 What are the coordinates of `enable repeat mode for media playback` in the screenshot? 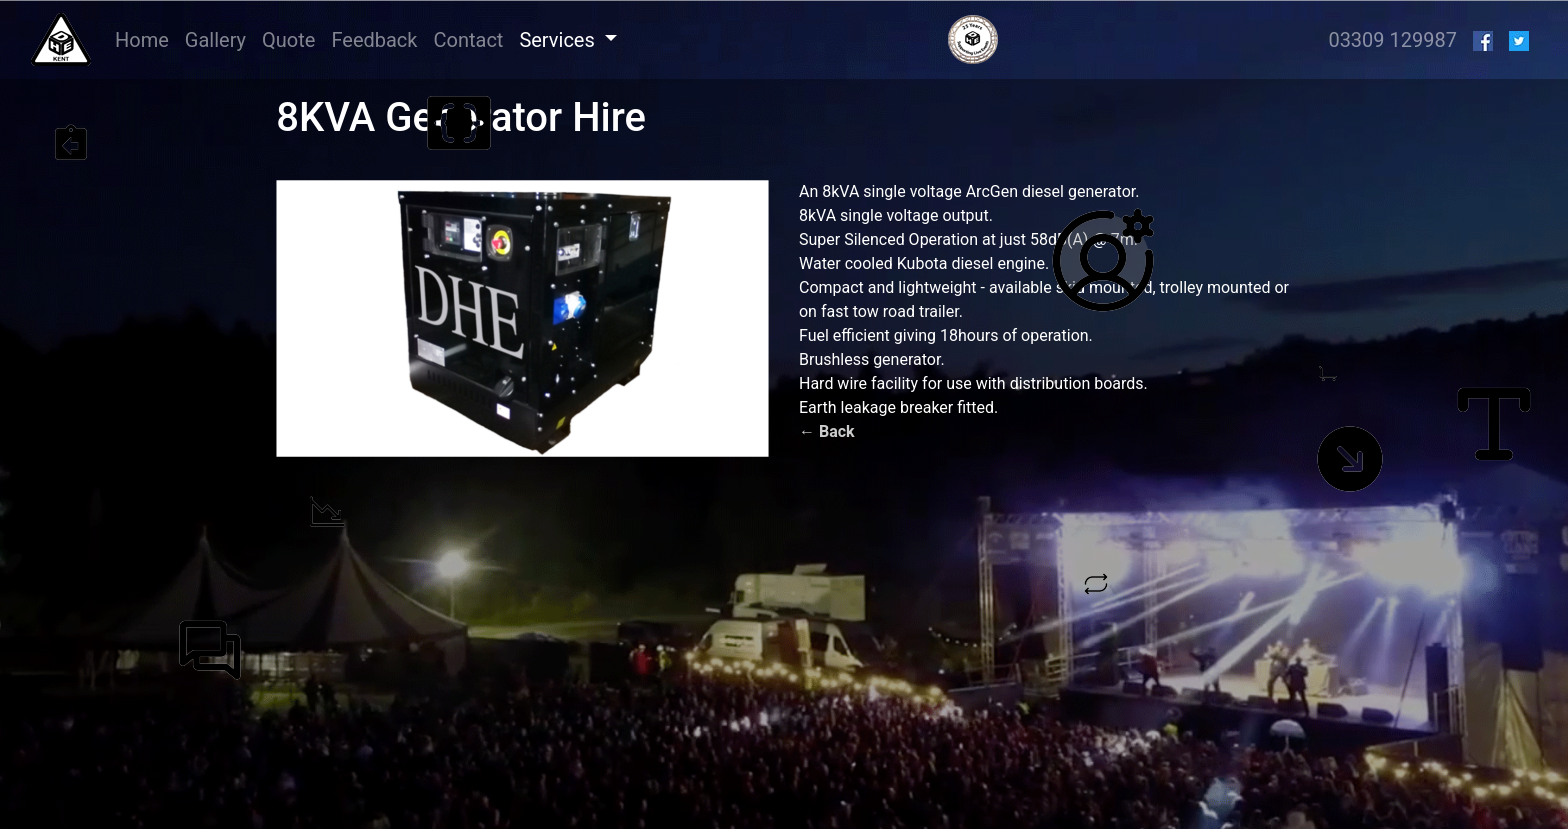 It's located at (1096, 584).